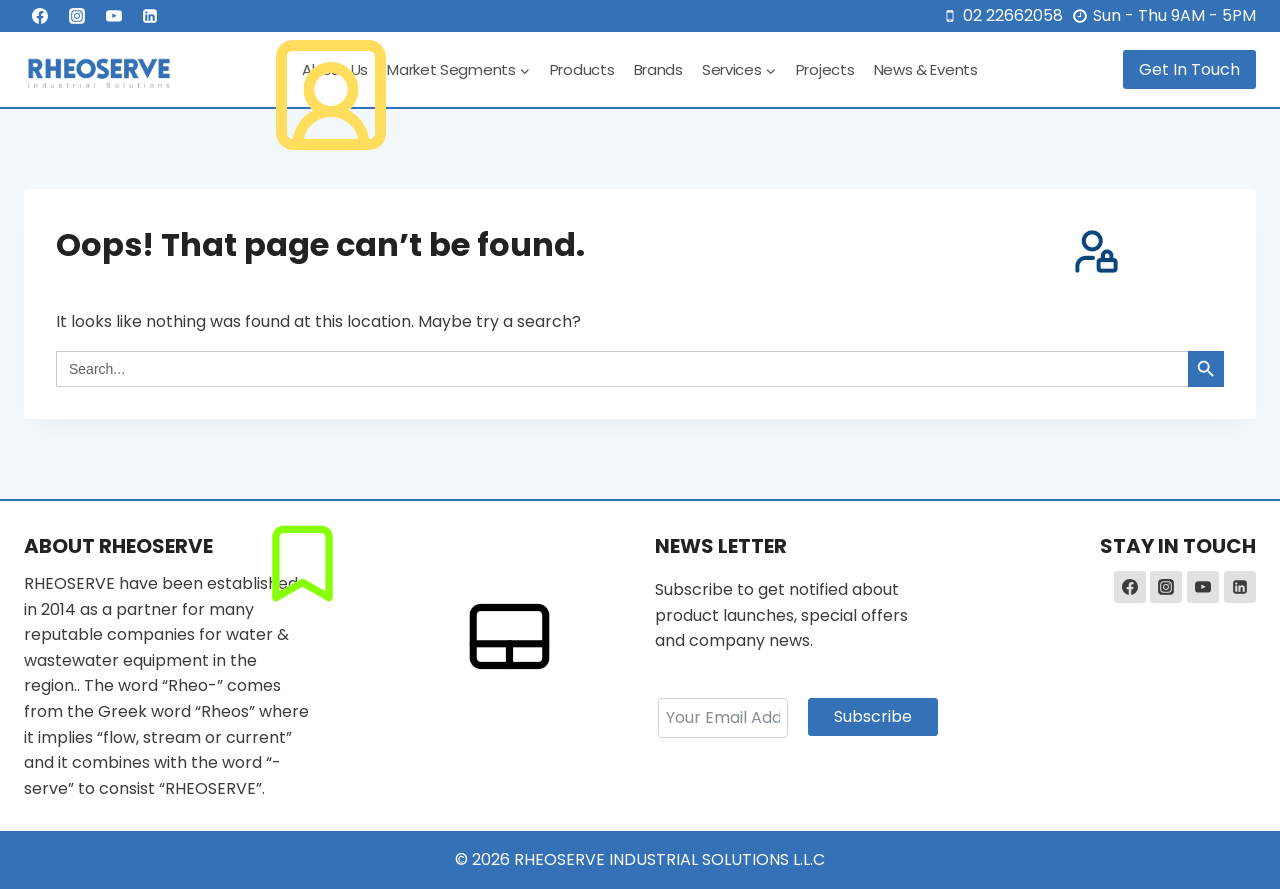  What do you see at coordinates (331, 95) in the screenshot?
I see `view user profile` at bounding box center [331, 95].